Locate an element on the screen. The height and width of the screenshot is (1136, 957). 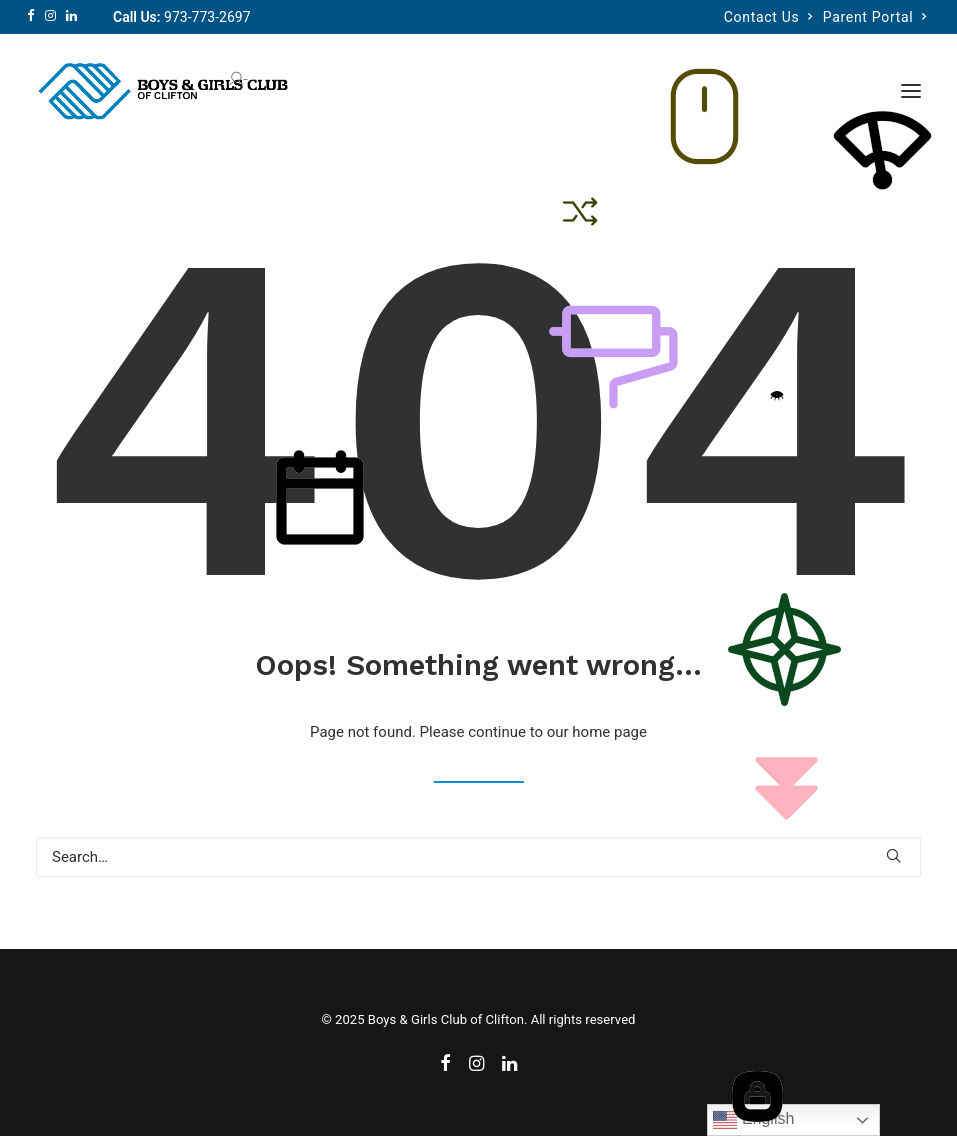
access navigation or directional tools is located at coordinates (784, 649).